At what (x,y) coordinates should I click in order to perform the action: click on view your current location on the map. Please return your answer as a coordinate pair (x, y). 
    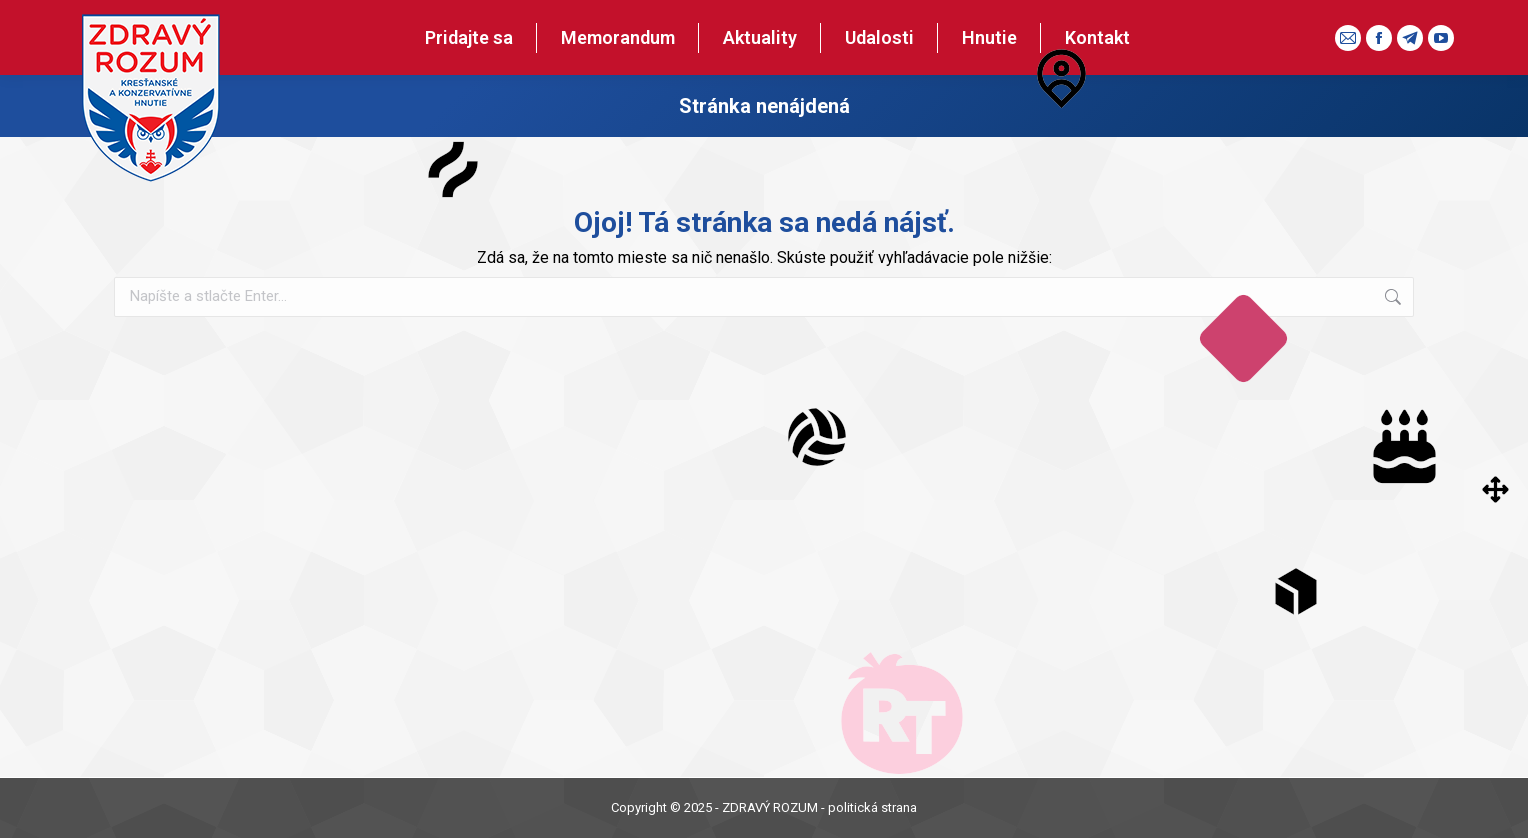
    Looking at the image, I should click on (1061, 76).